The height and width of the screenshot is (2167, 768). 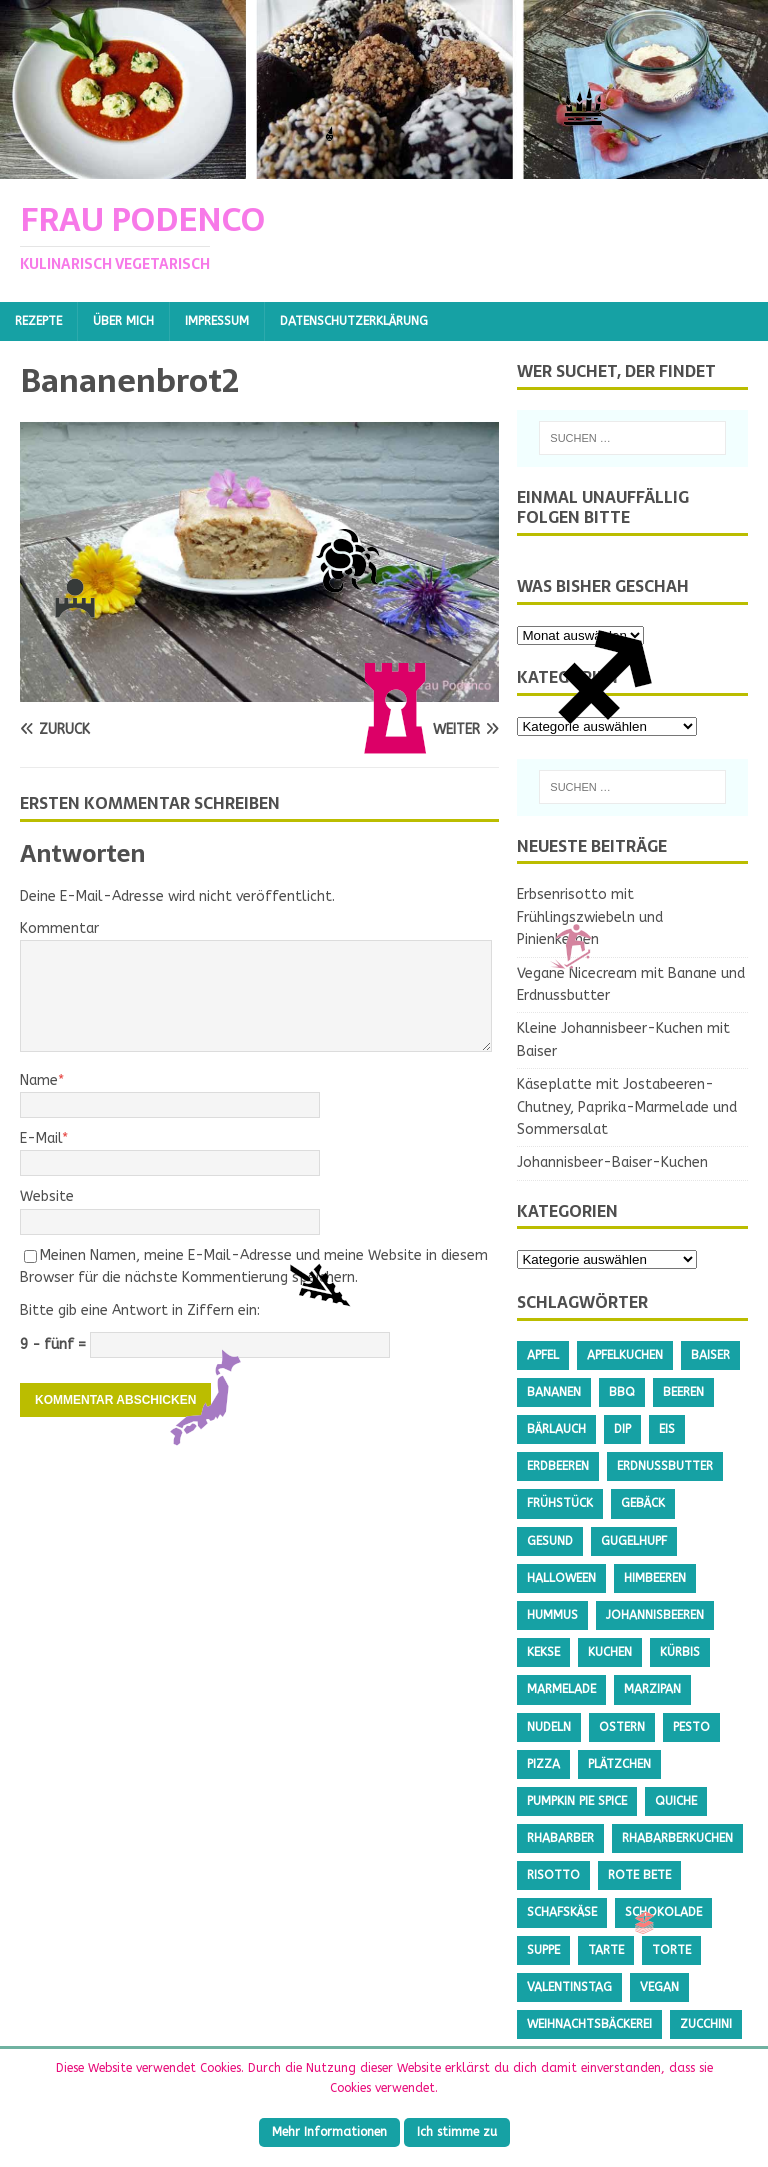 I want to click on delete or remove a card from your deck, so click(x=644, y=1921).